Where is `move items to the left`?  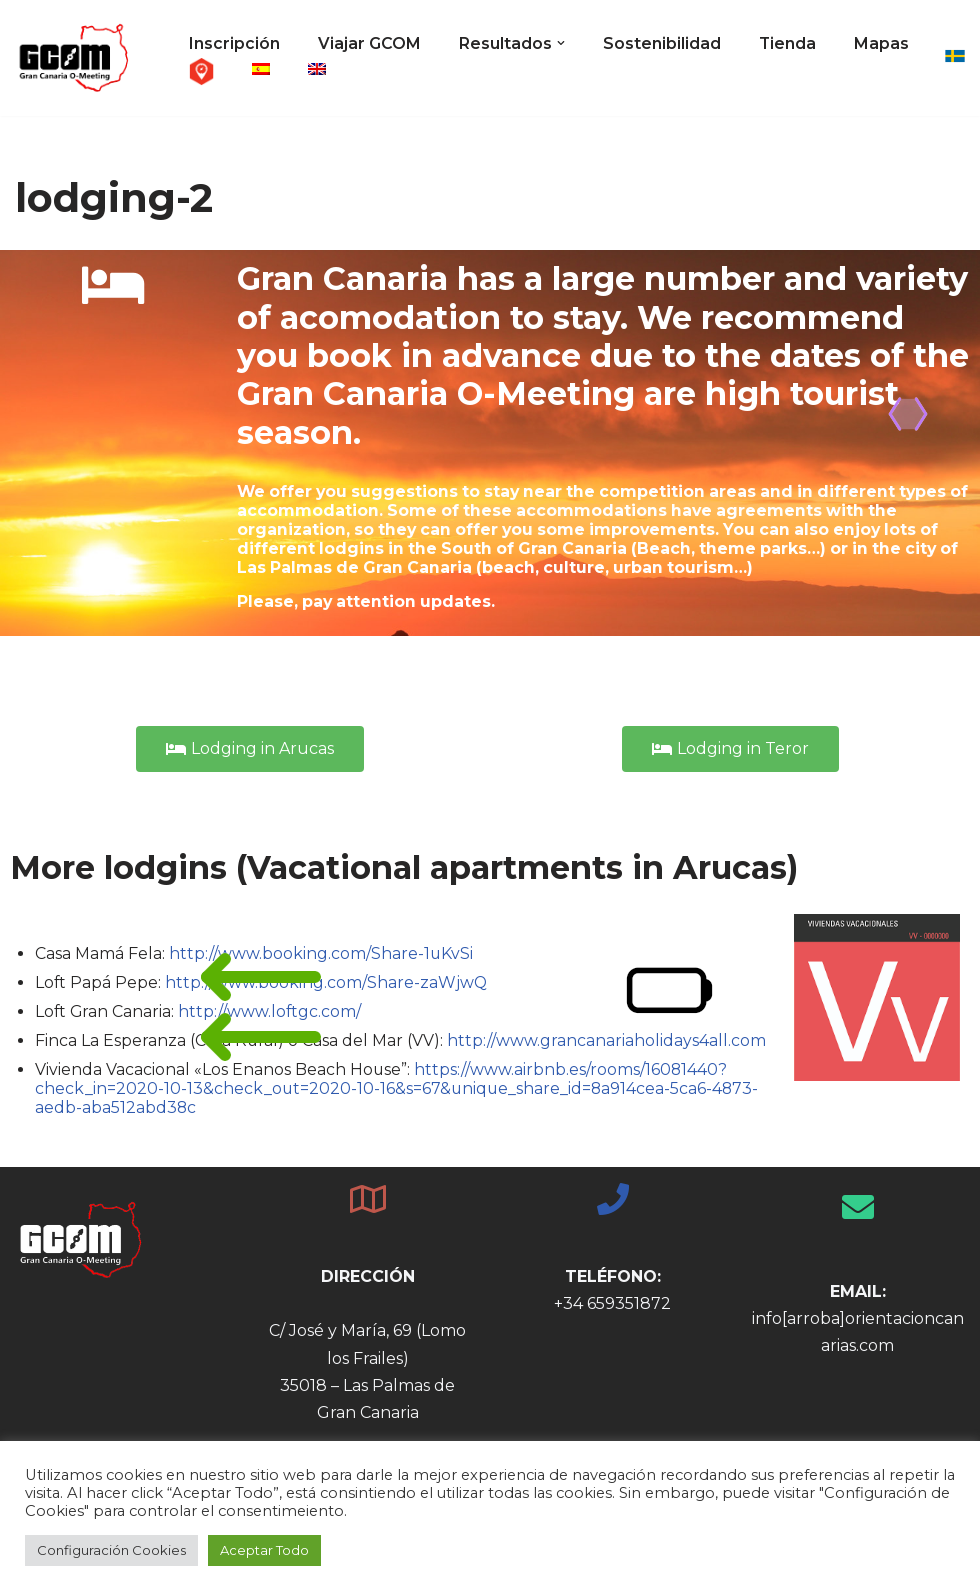 move items to the left is located at coordinates (261, 1007).